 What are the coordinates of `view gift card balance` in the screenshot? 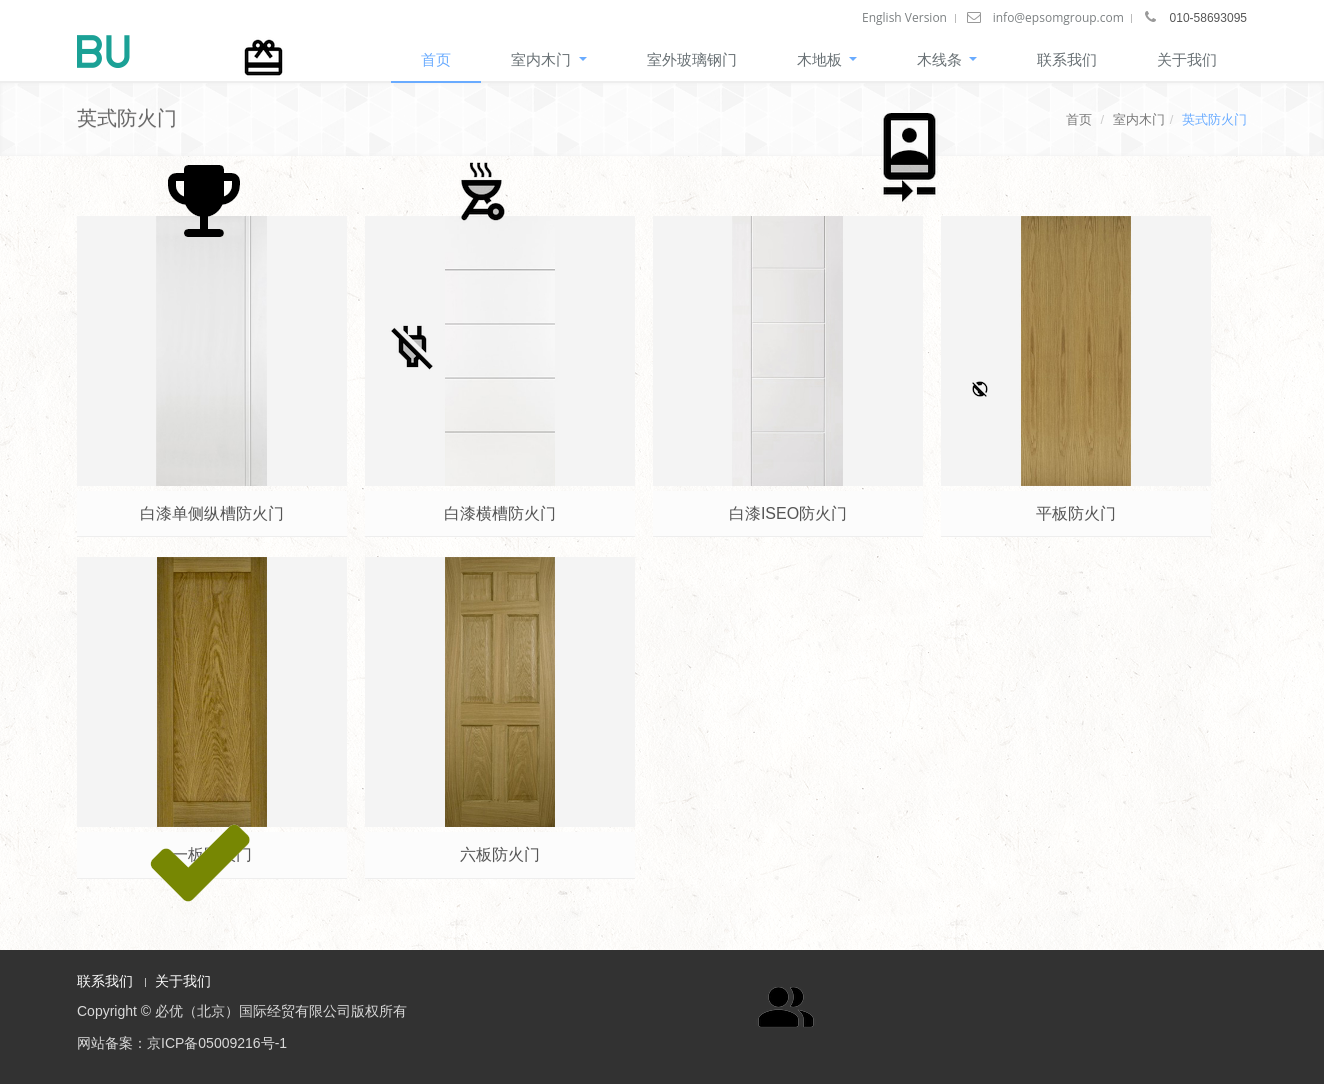 It's located at (263, 58).